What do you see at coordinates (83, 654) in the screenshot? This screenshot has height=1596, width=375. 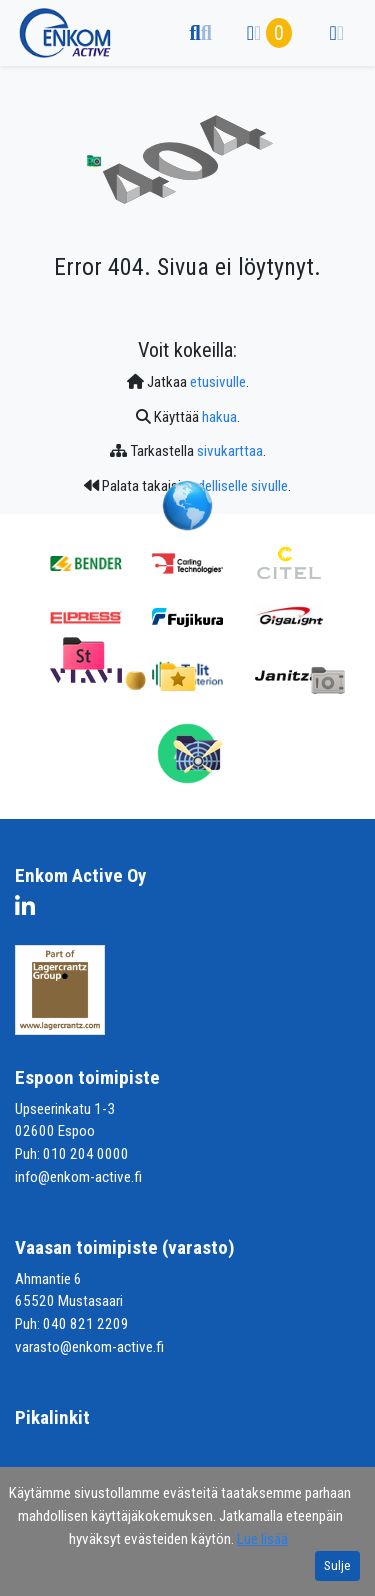 I see `open adobe stock assets folder` at bounding box center [83, 654].